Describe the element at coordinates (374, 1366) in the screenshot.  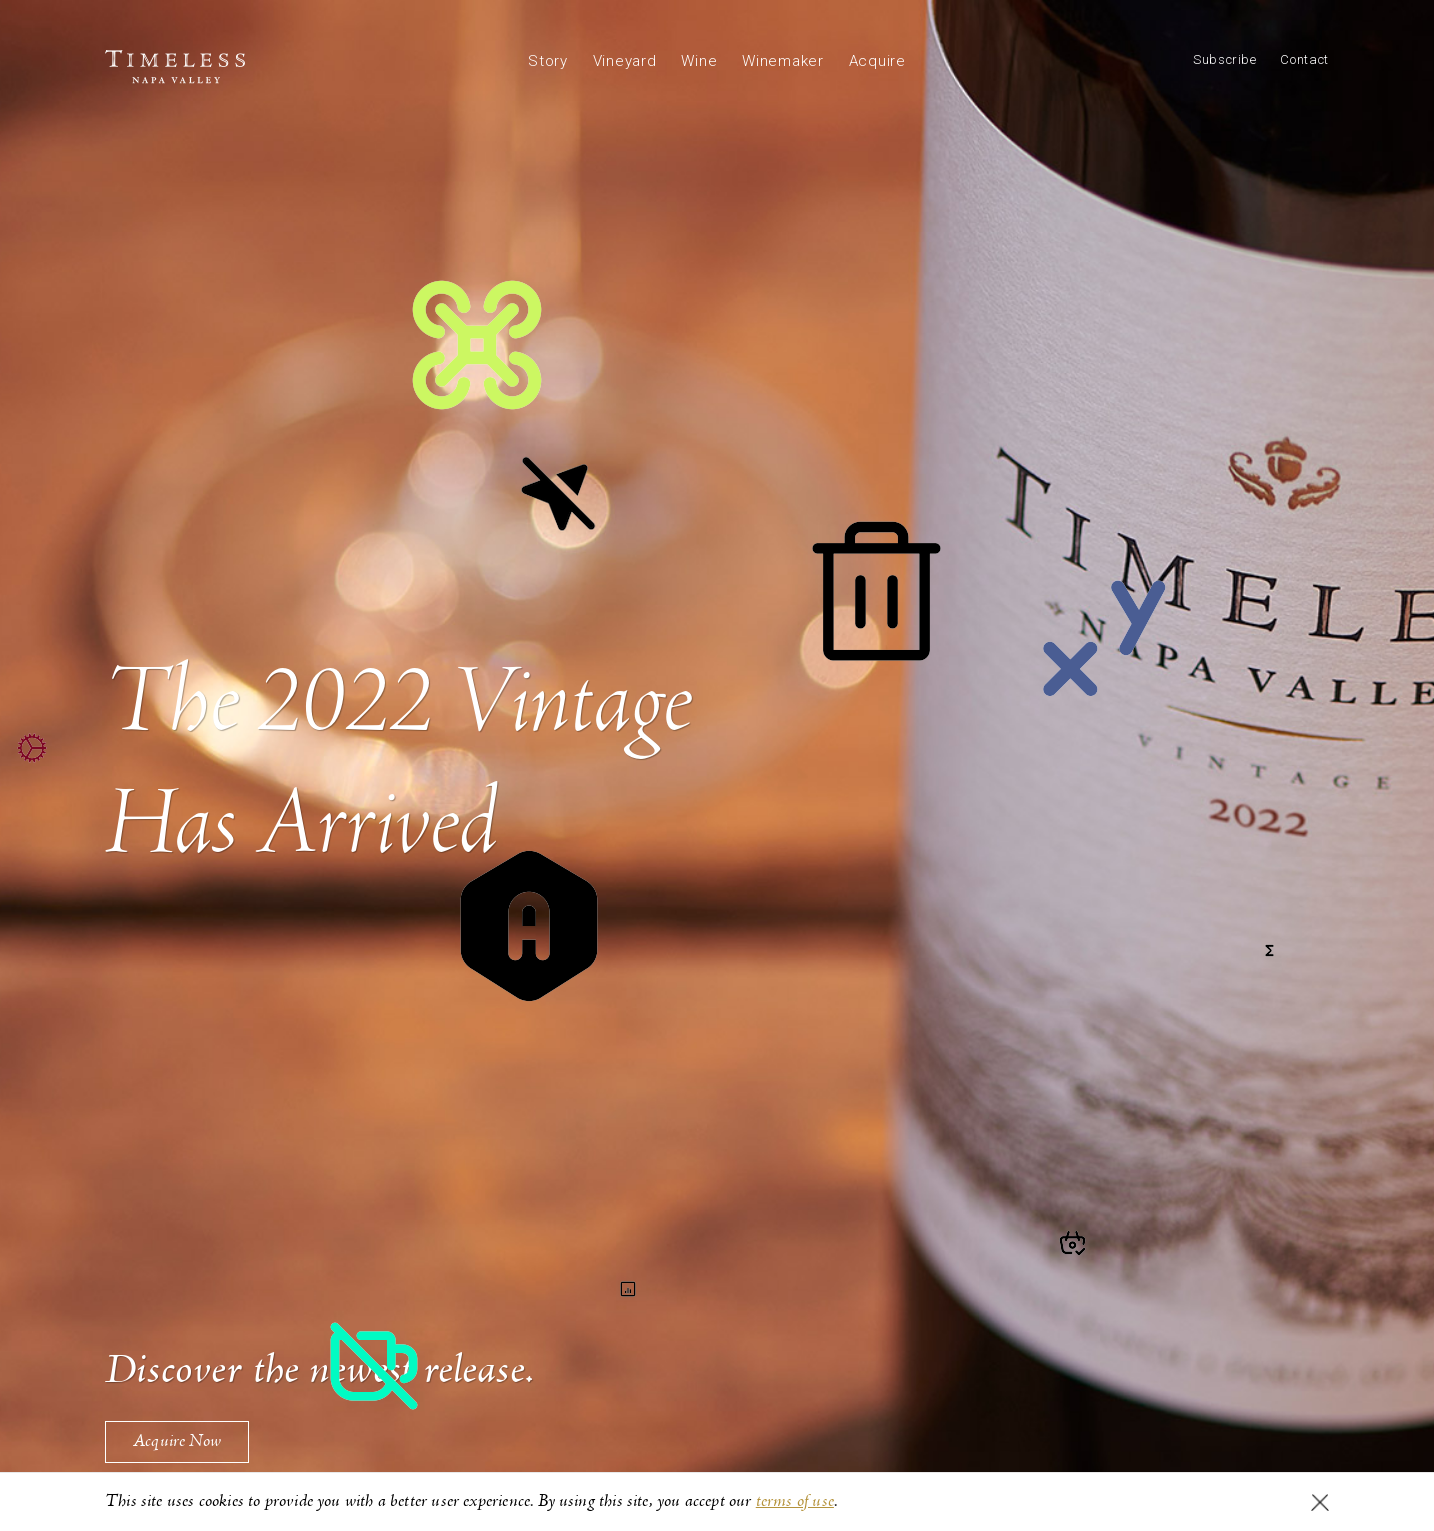
I see `no beverages allowed` at that location.